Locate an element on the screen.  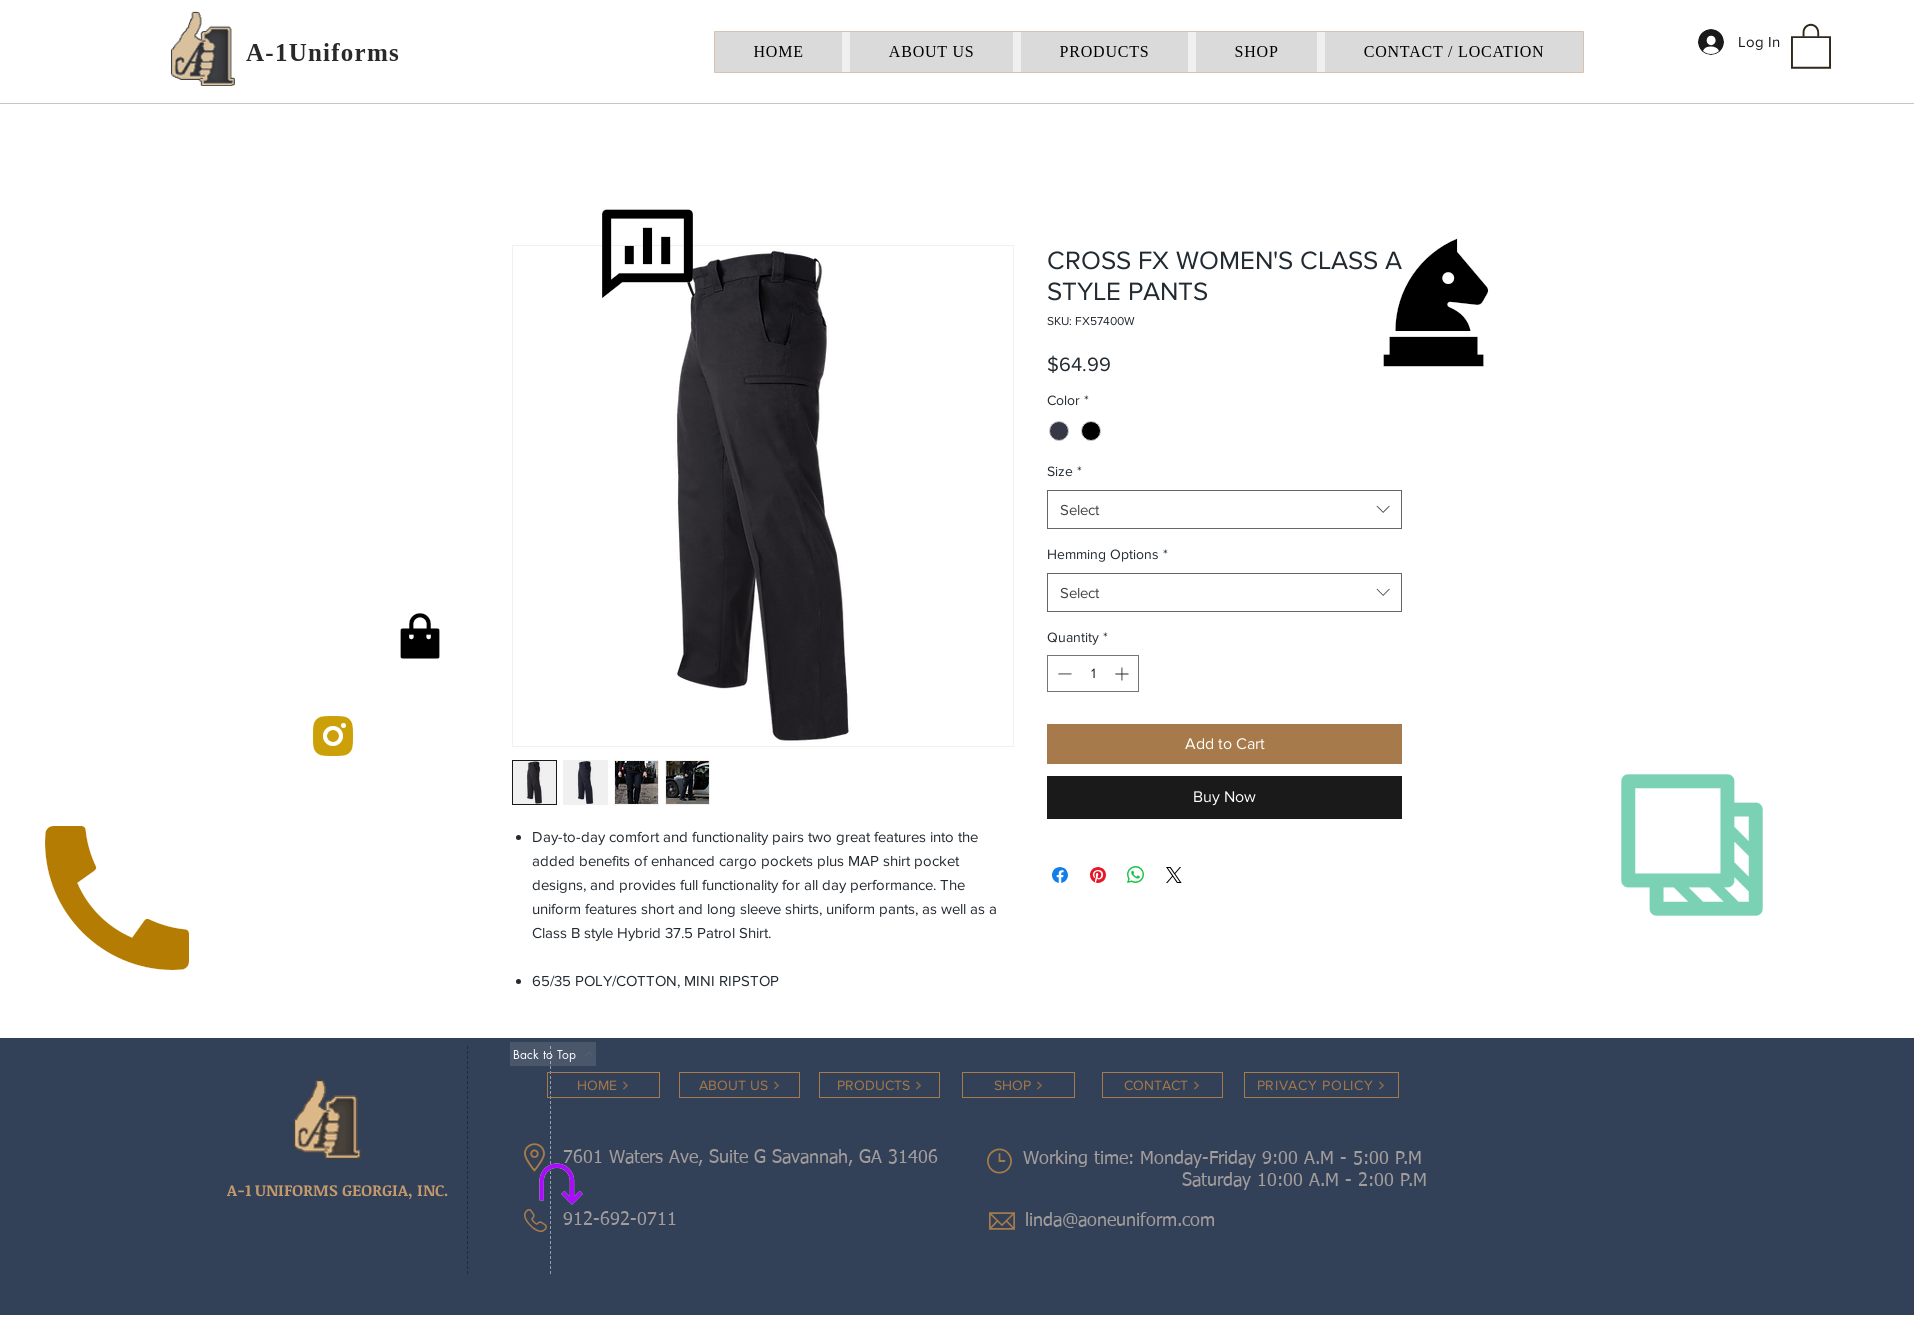
apply shadow effect to selected element is located at coordinates (1692, 845).